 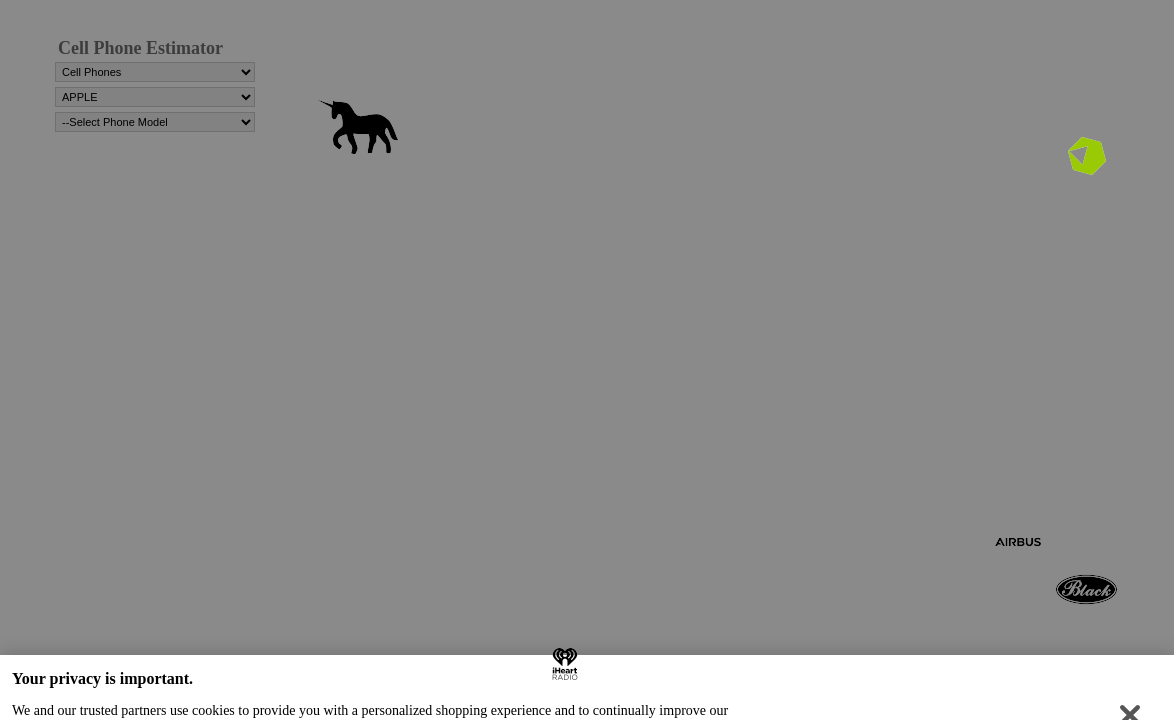 I want to click on gunicorn python WSGI server branding, so click(x=358, y=127).